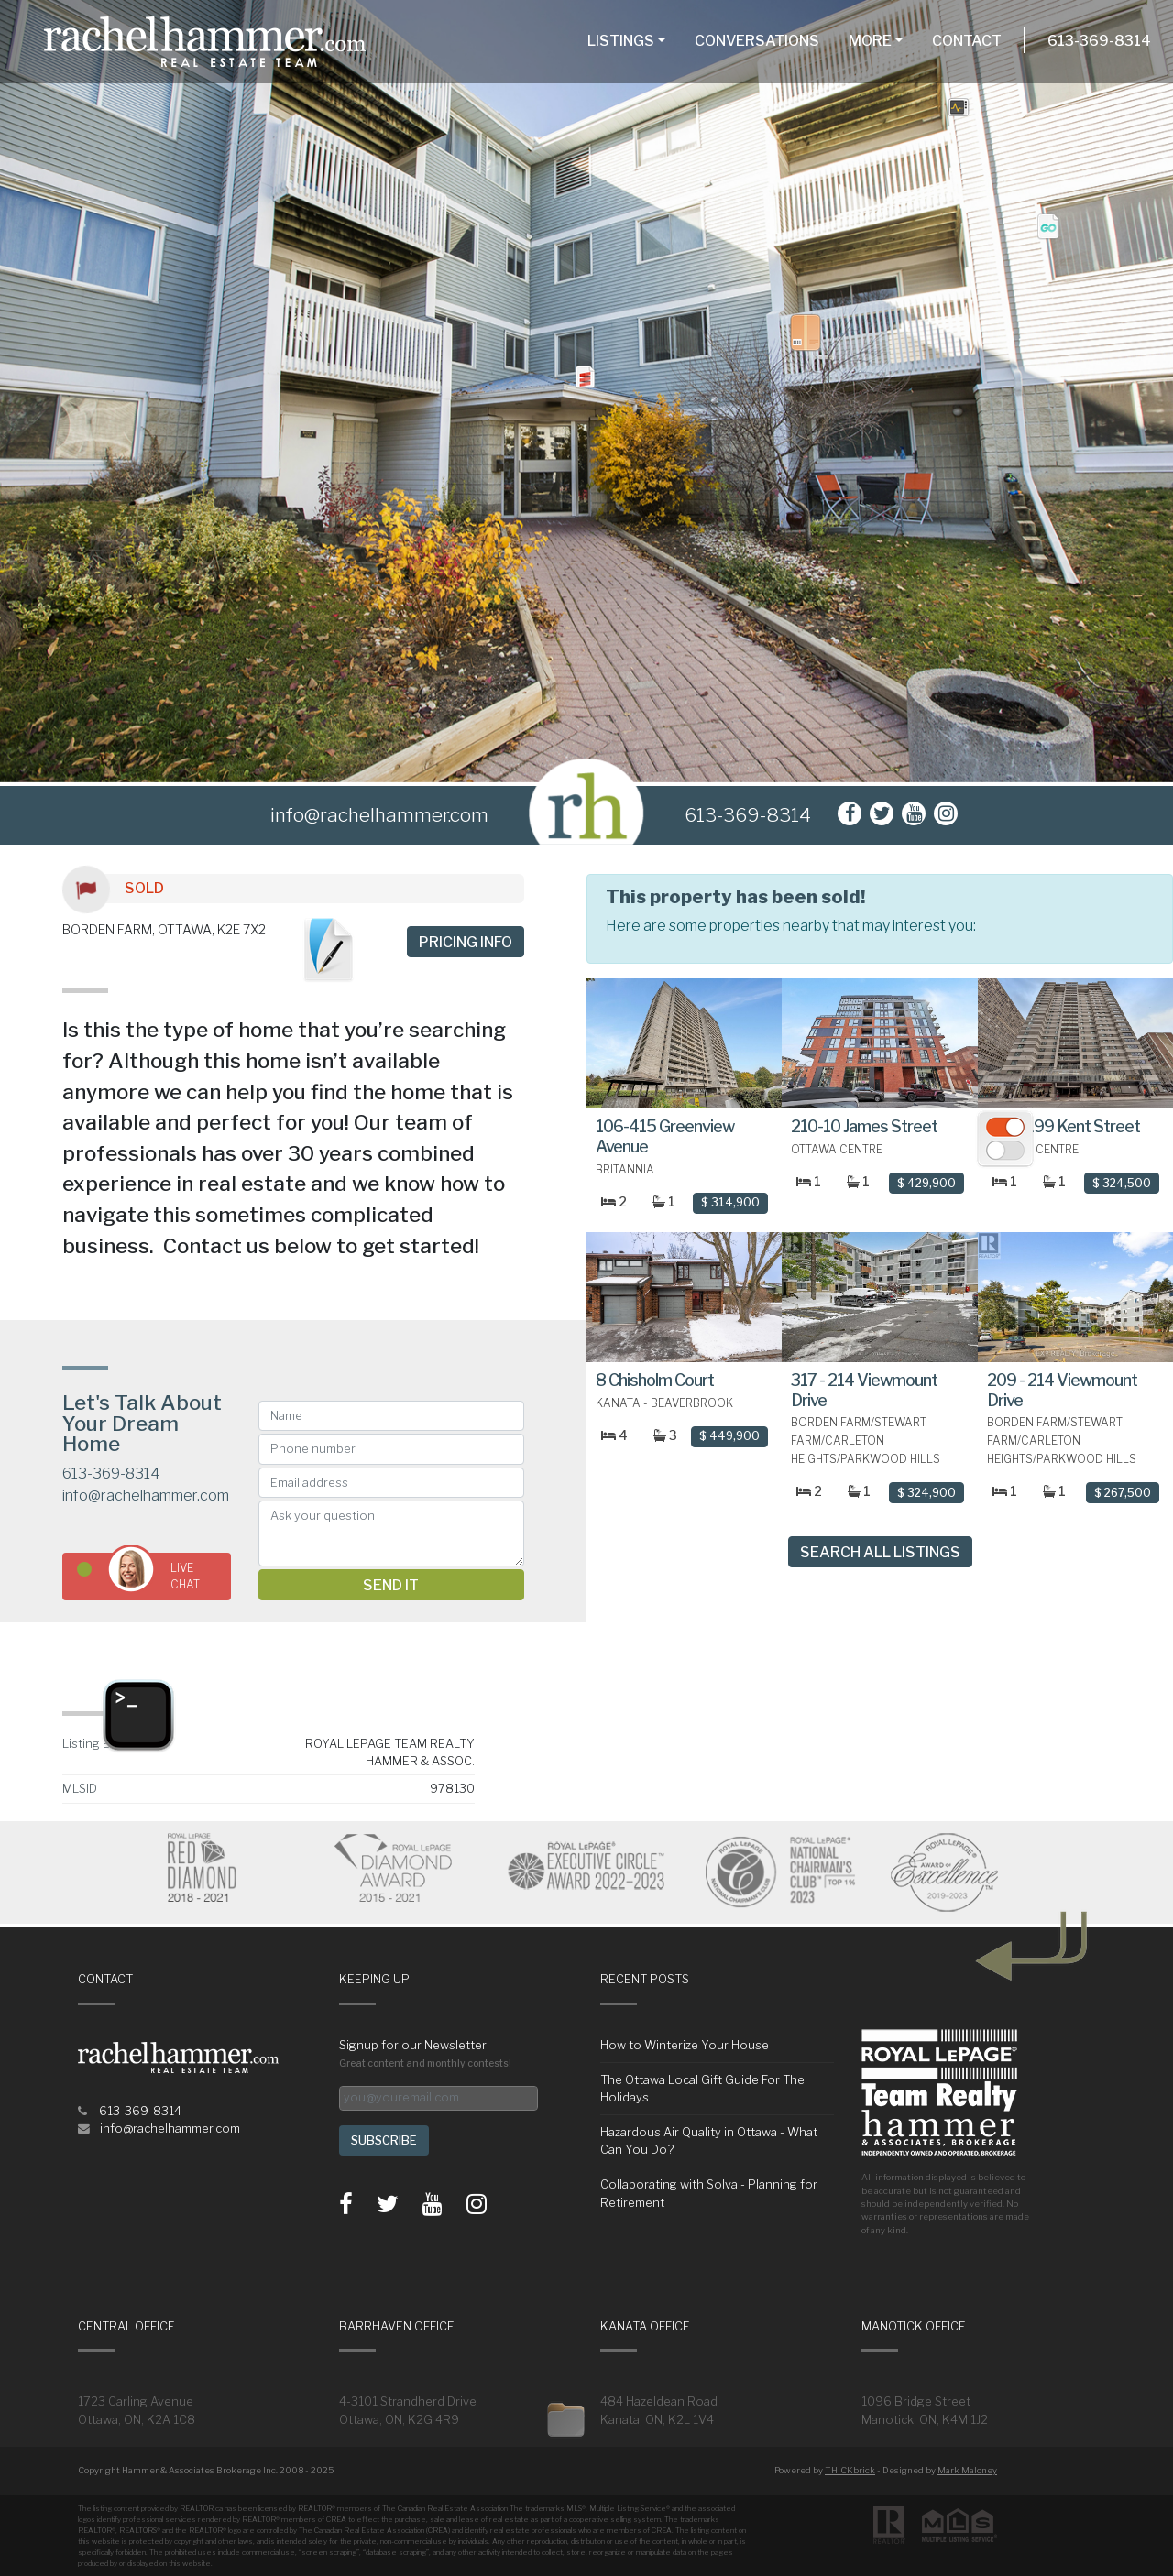  I want to click on open or install a debian package file, so click(806, 333).